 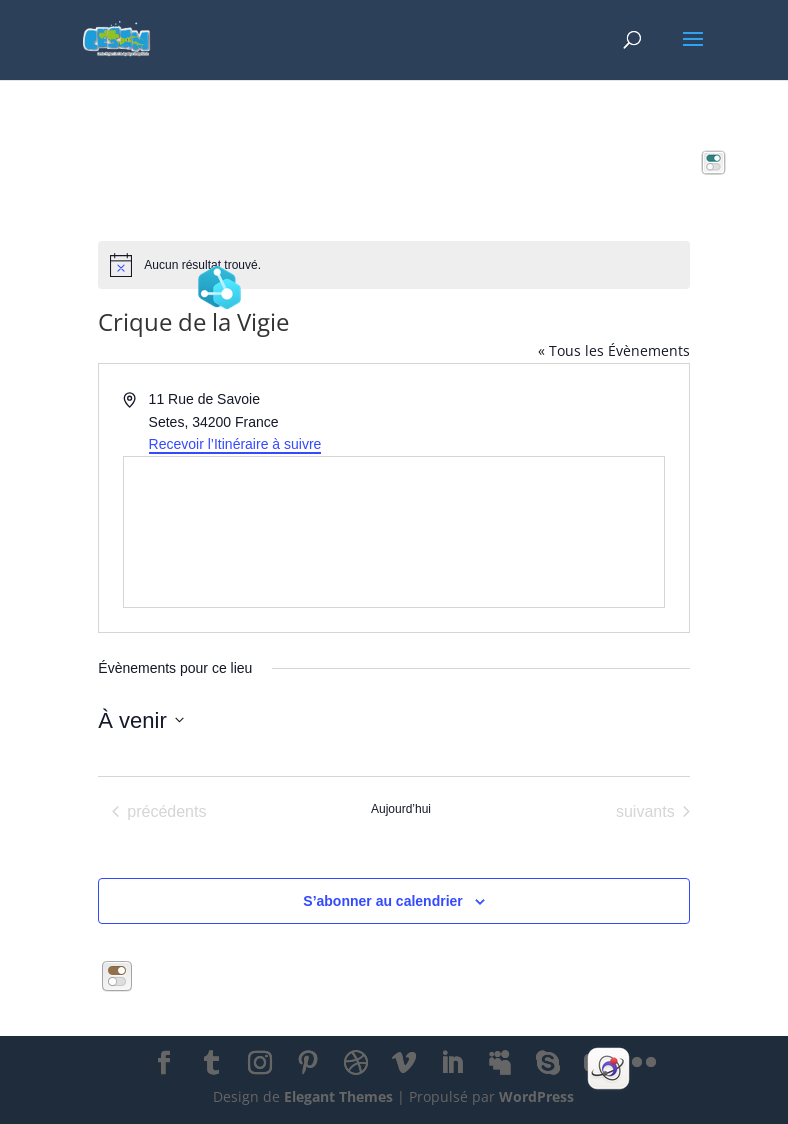 I want to click on open mkvmerge video merging tool, so click(x=608, y=1068).